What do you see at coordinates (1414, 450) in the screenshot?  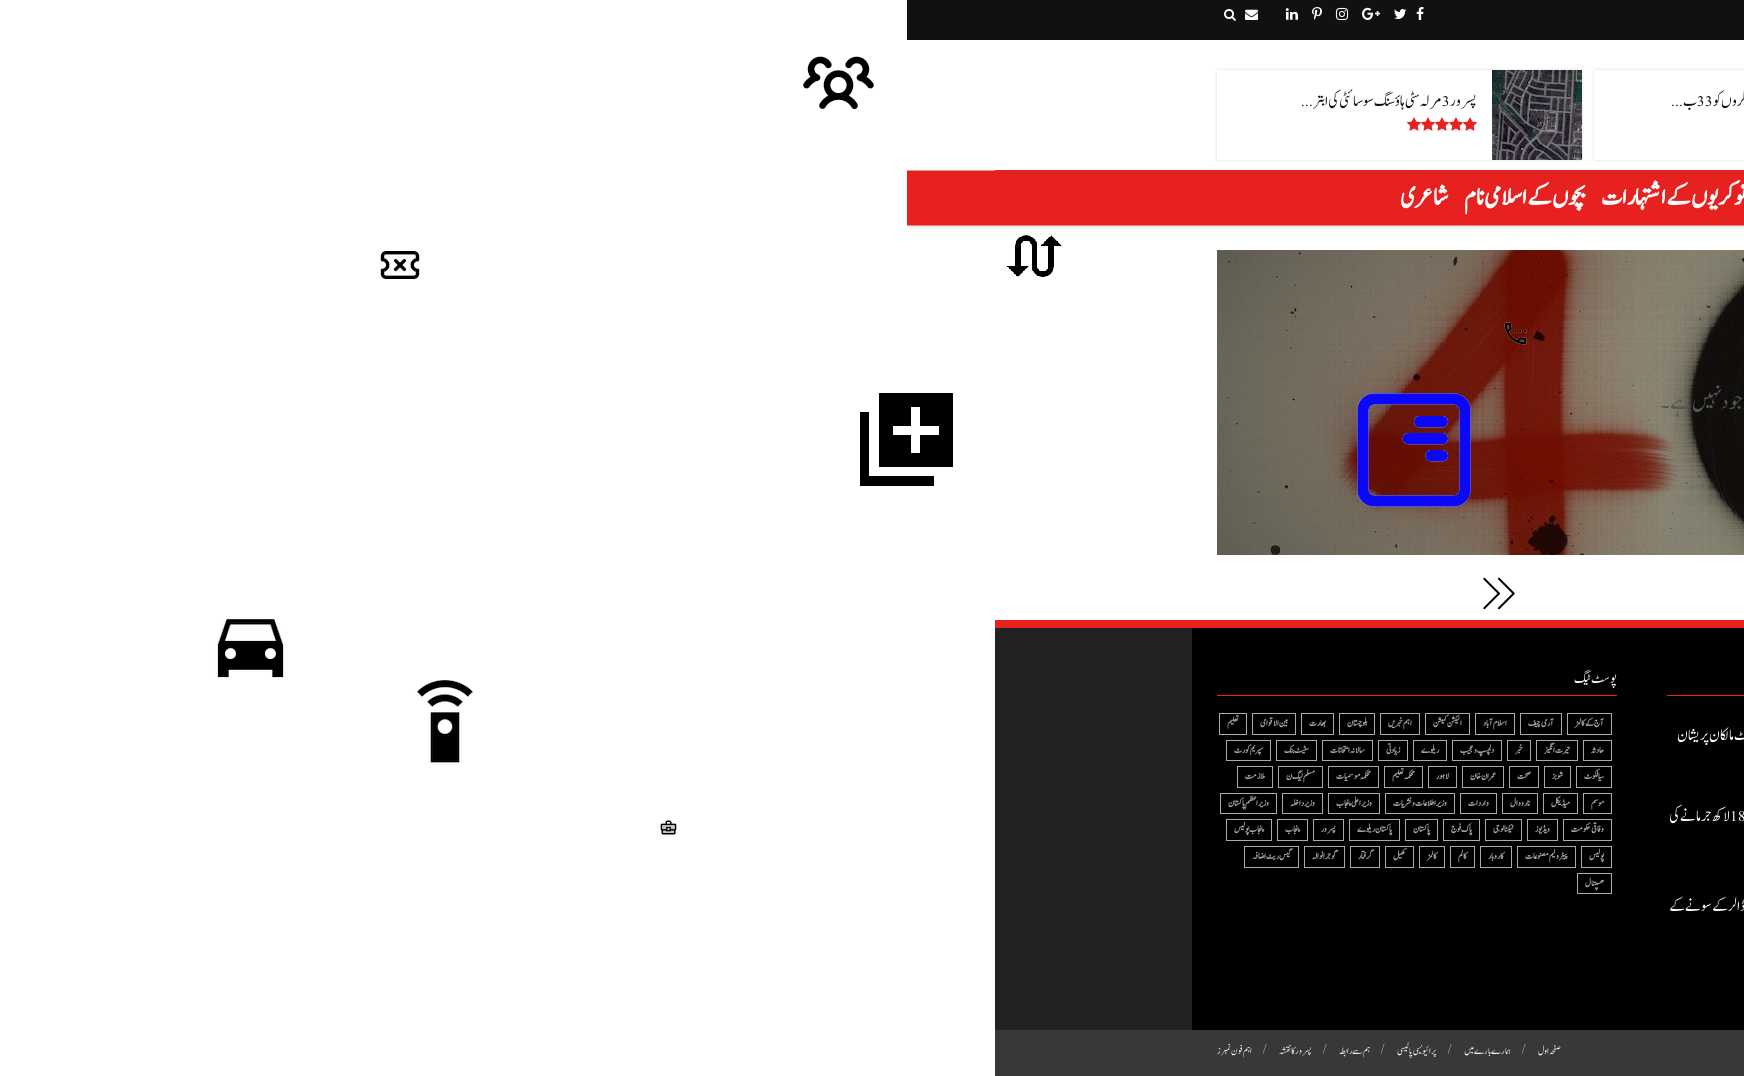 I see `align content to the top-right corner` at bounding box center [1414, 450].